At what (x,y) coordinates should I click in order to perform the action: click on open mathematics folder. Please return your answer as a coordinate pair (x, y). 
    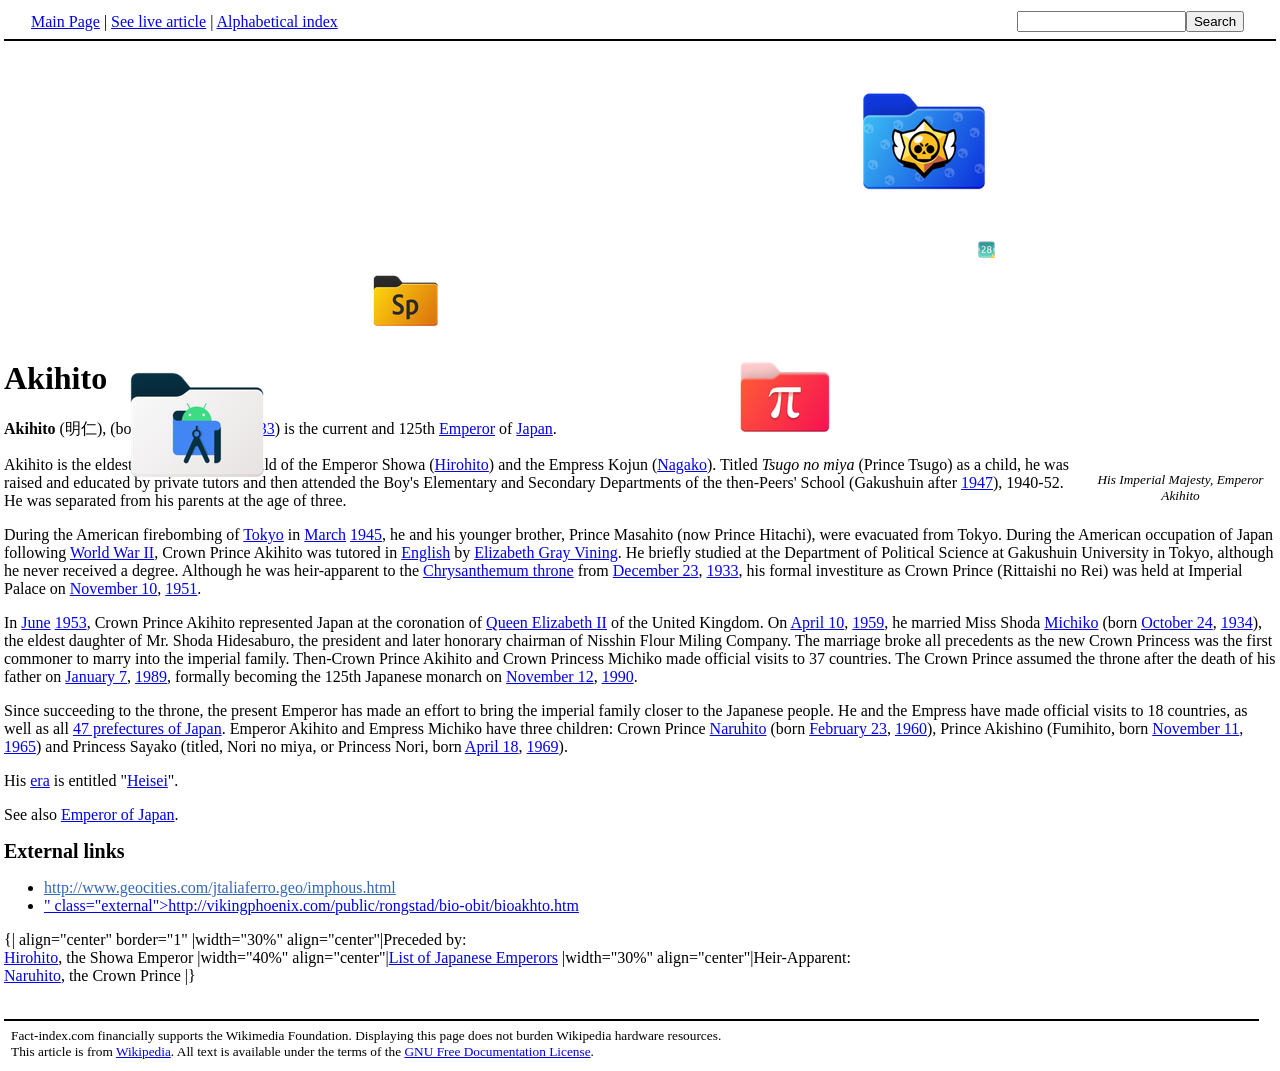
    Looking at the image, I should click on (784, 399).